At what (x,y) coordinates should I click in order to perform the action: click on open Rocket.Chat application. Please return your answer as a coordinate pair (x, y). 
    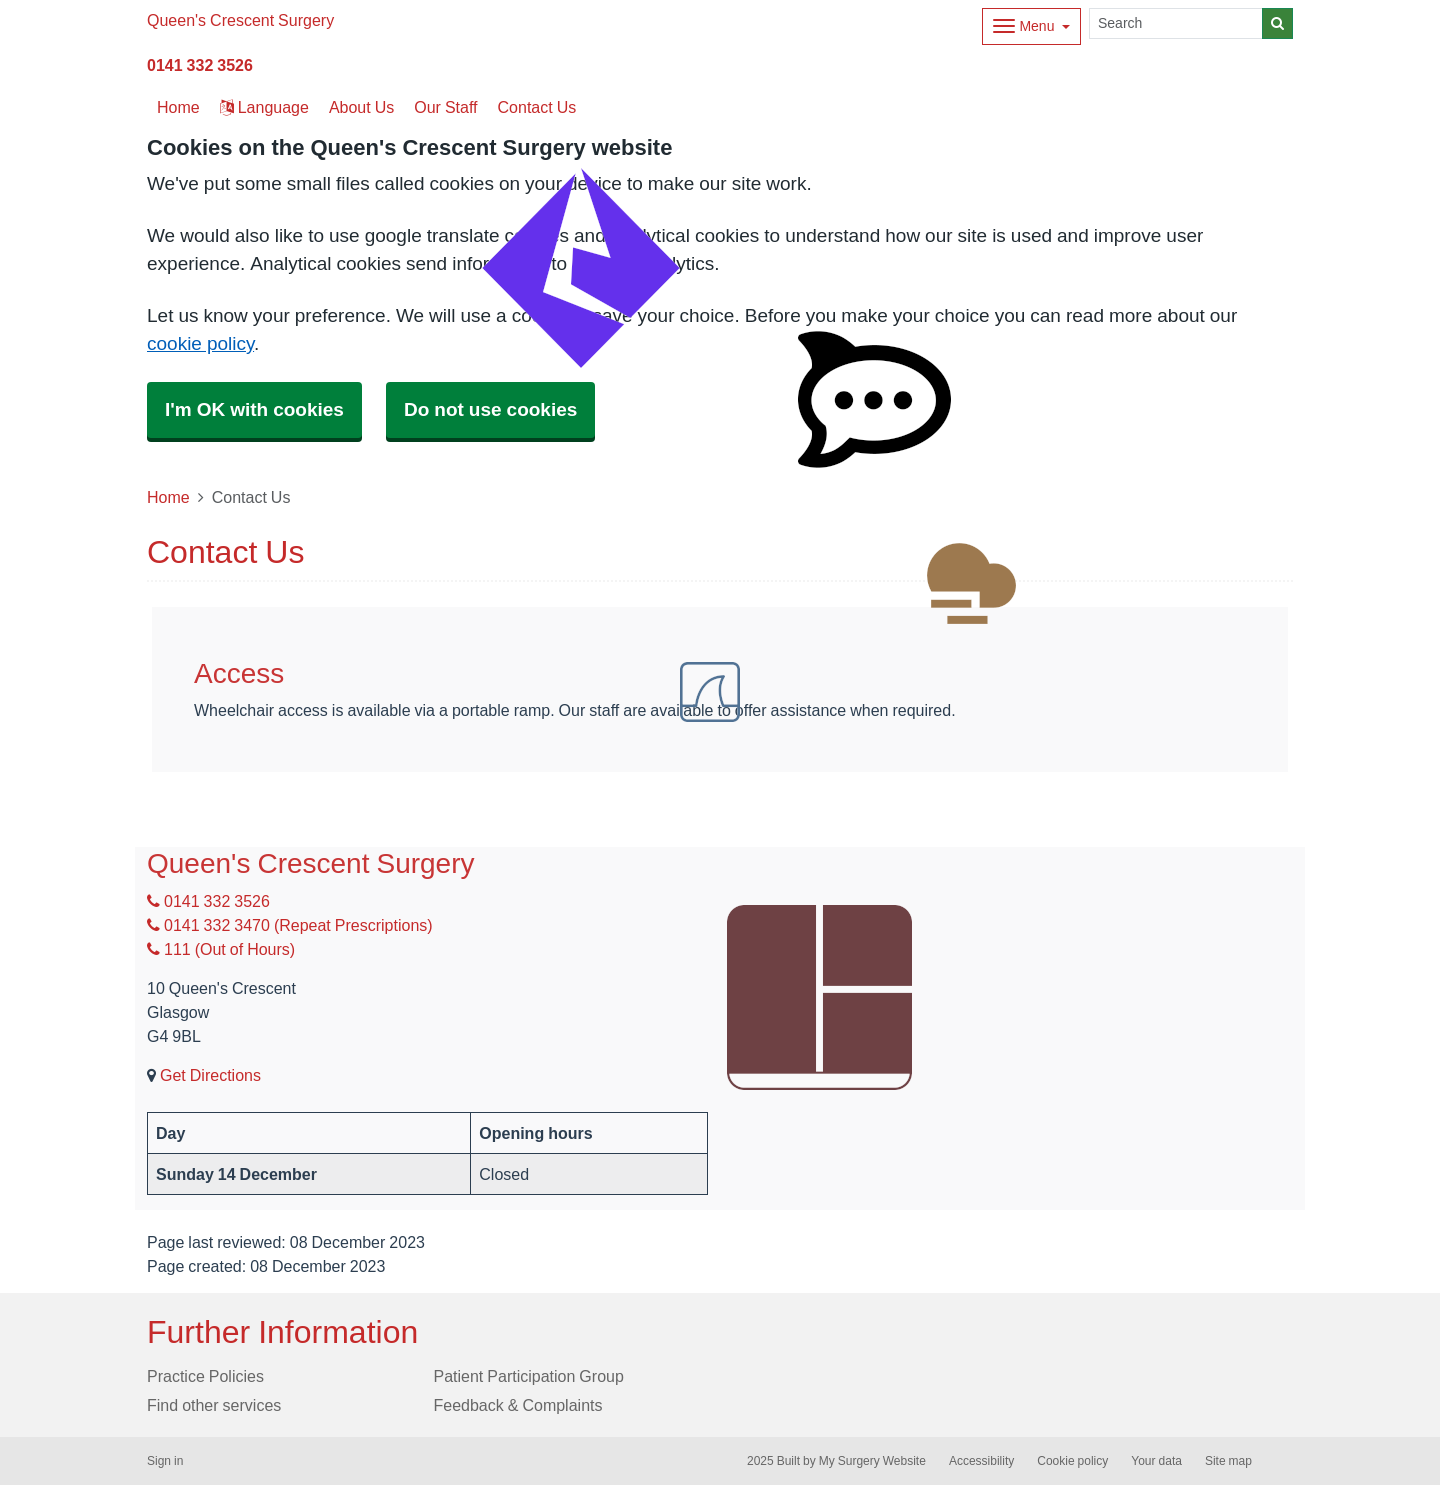
    Looking at the image, I should click on (874, 399).